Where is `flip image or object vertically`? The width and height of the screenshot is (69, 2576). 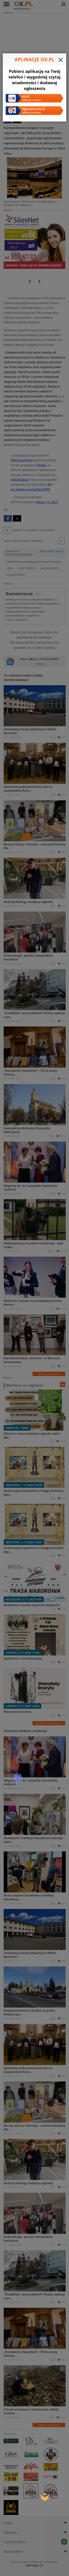 flip image or object vertically is located at coordinates (14, 254).